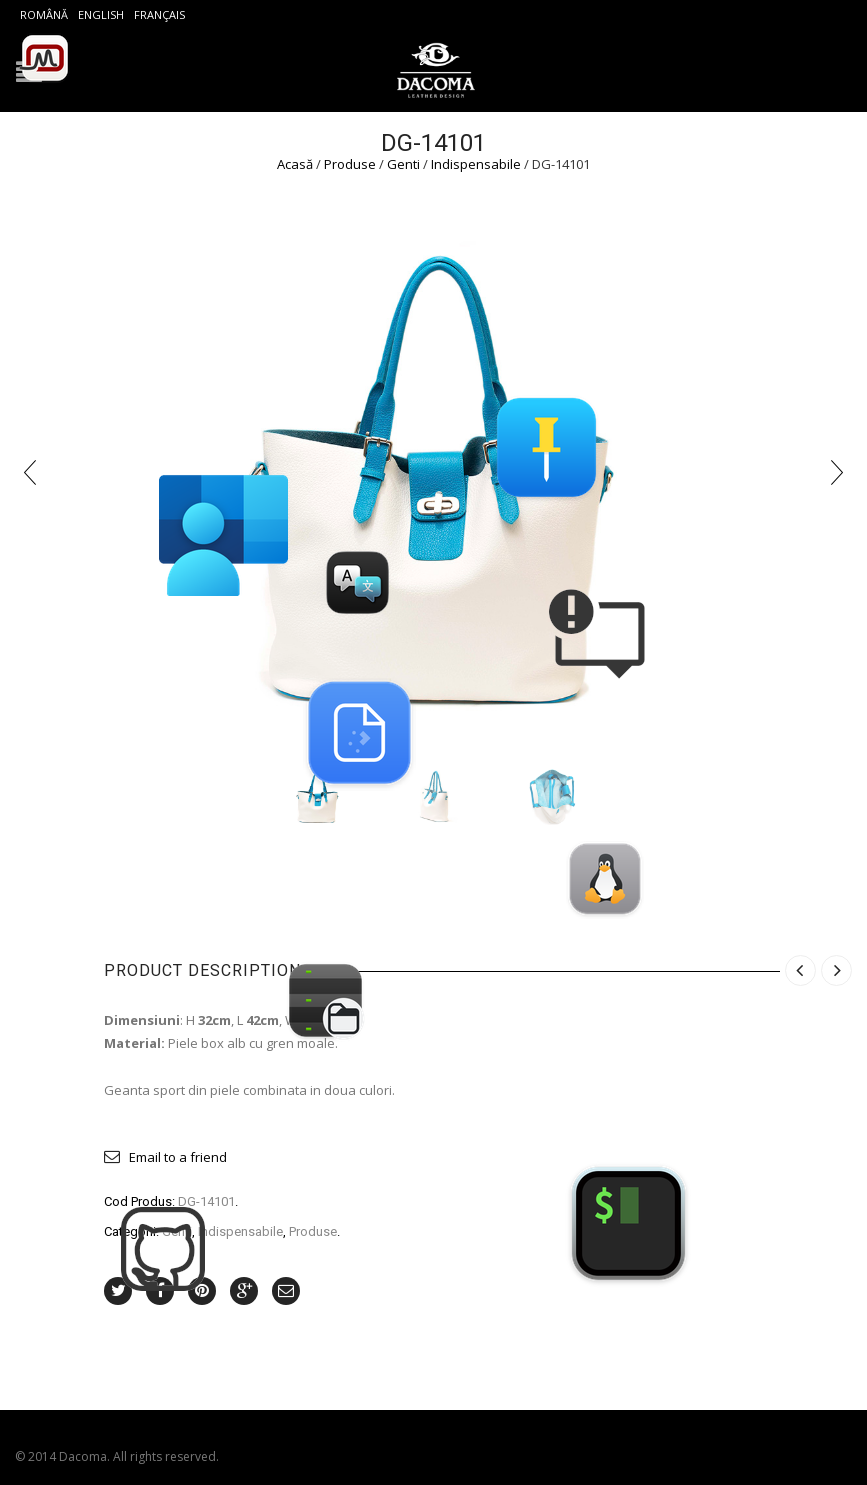 The width and height of the screenshot is (867, 1485). Describe the element at coordinates (163, 1249) in the screenshot. I see `open GitHub Desktop application` at that location.